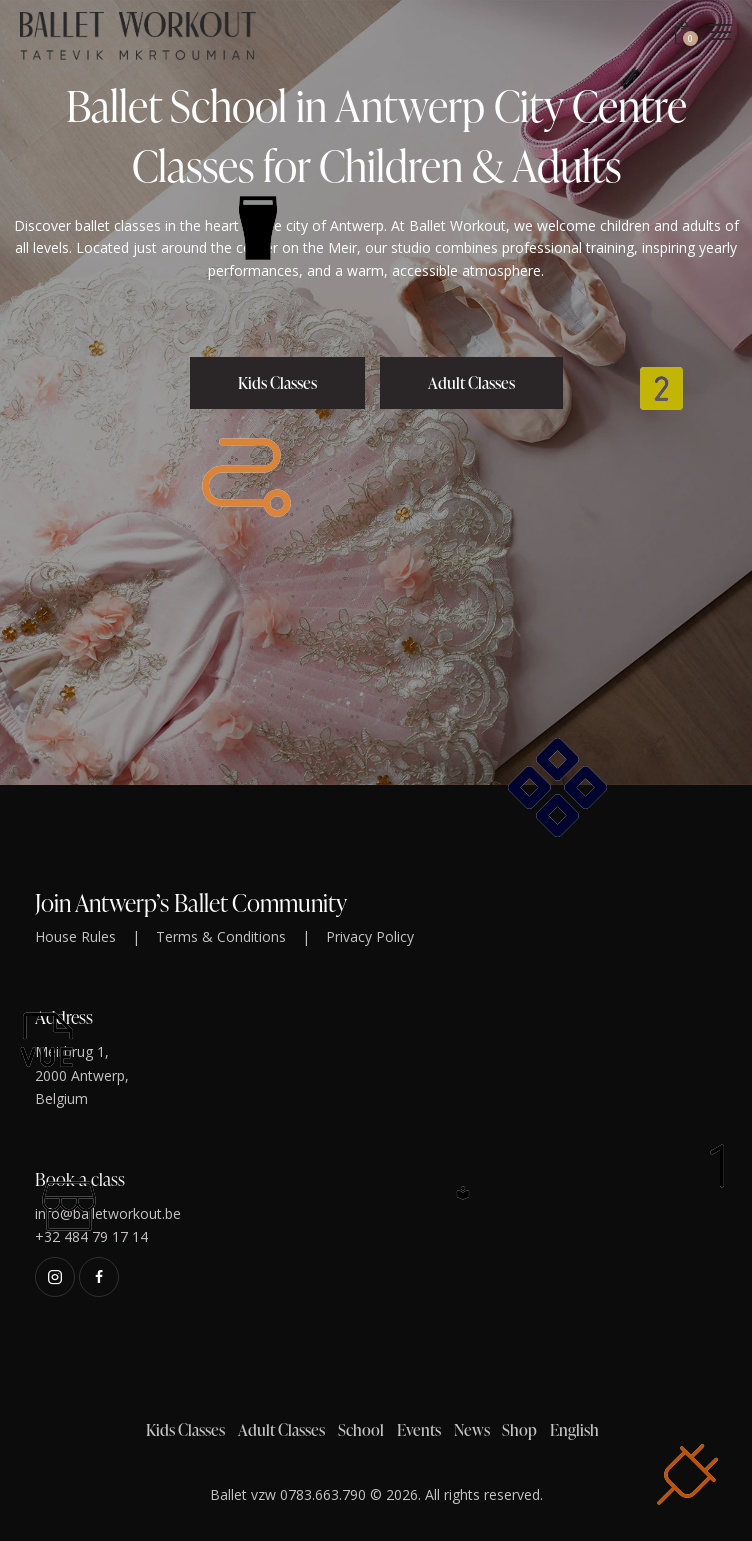  I want to click on access local library services, so click(463, 1193).